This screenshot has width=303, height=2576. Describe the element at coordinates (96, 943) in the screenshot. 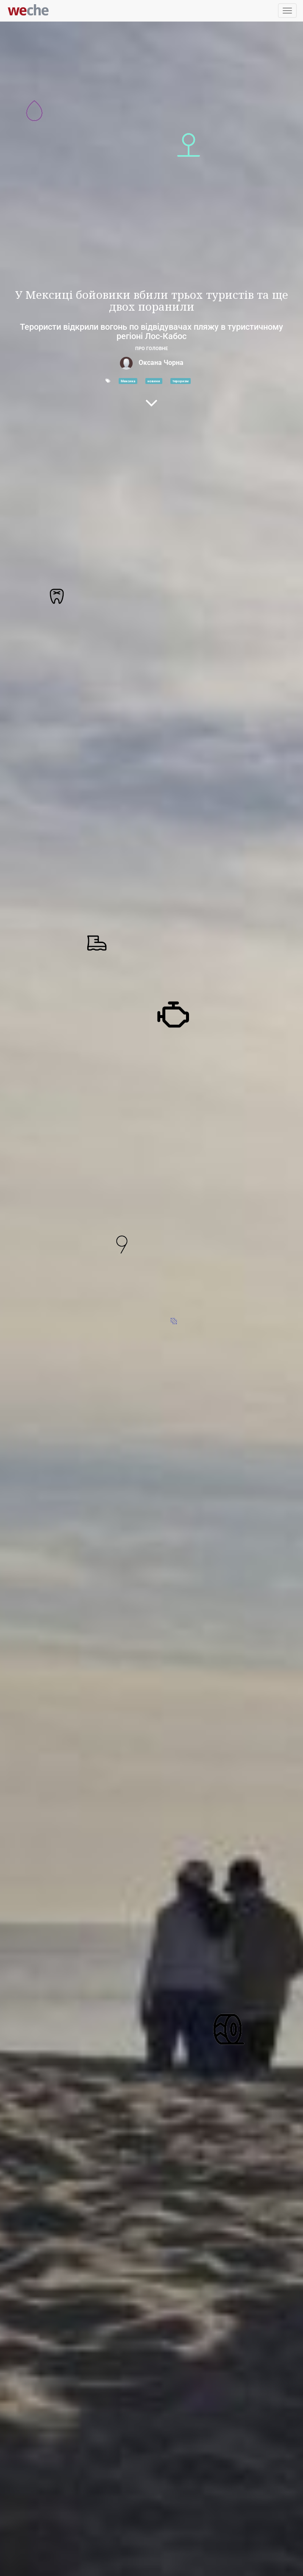

I see `browse footwear or shoe products` at that location.